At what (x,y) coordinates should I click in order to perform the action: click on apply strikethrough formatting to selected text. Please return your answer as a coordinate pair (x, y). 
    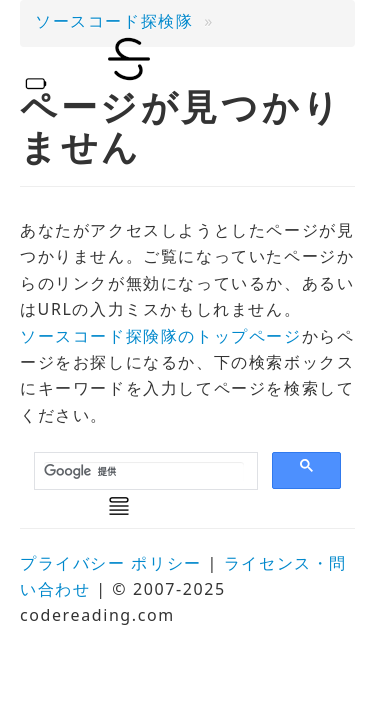
    Looking at the image, I should click on (129, 59).